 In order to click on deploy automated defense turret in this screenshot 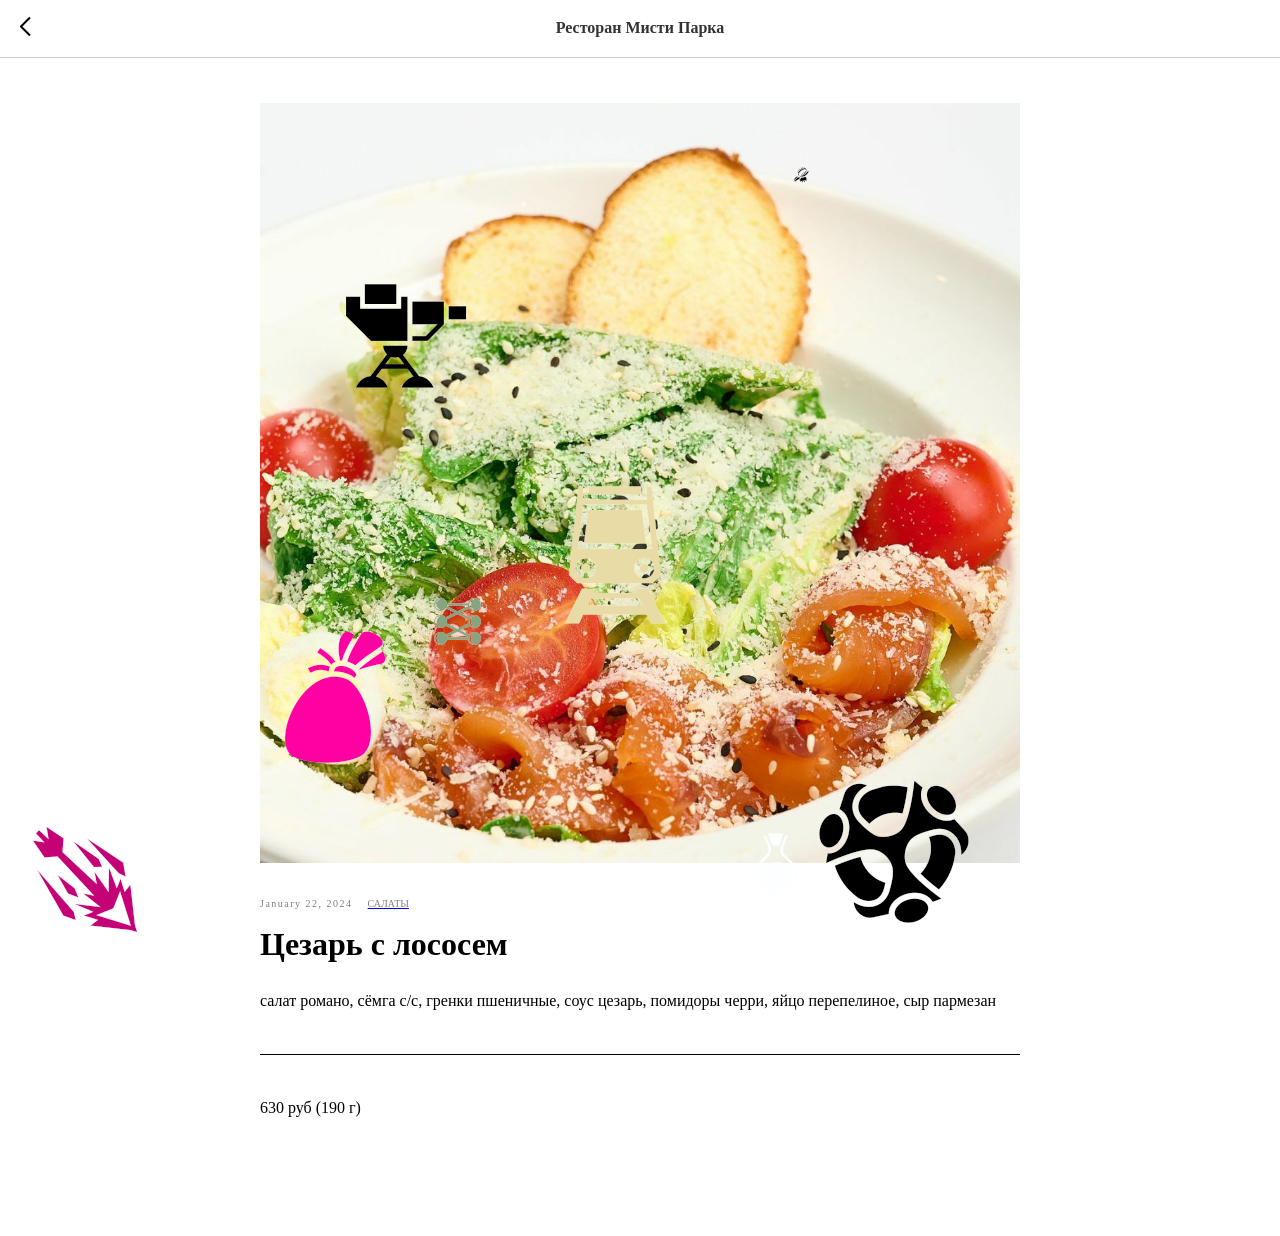, I will do `click(406, 332)`.